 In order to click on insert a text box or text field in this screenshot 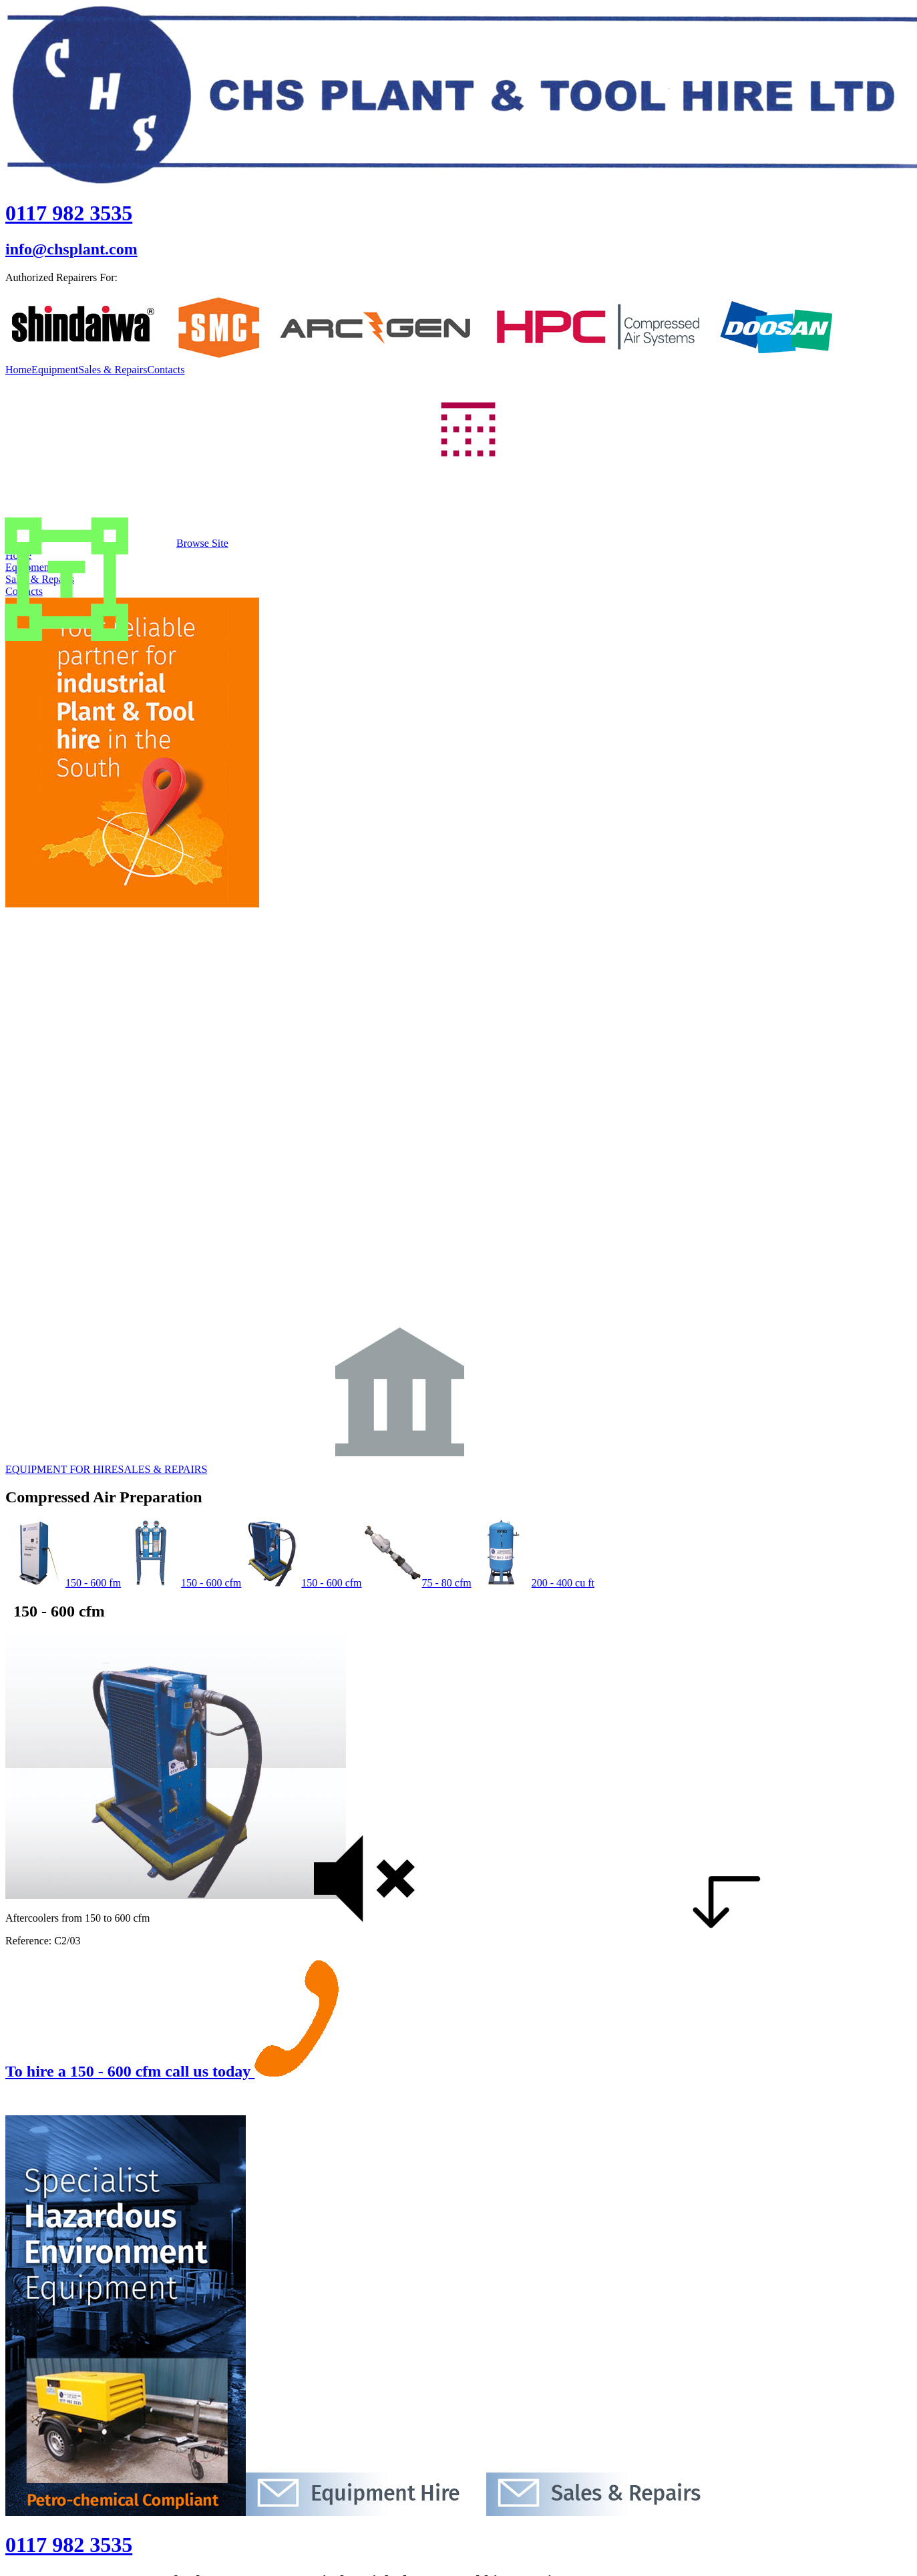, I will do `click(66, 579)`.